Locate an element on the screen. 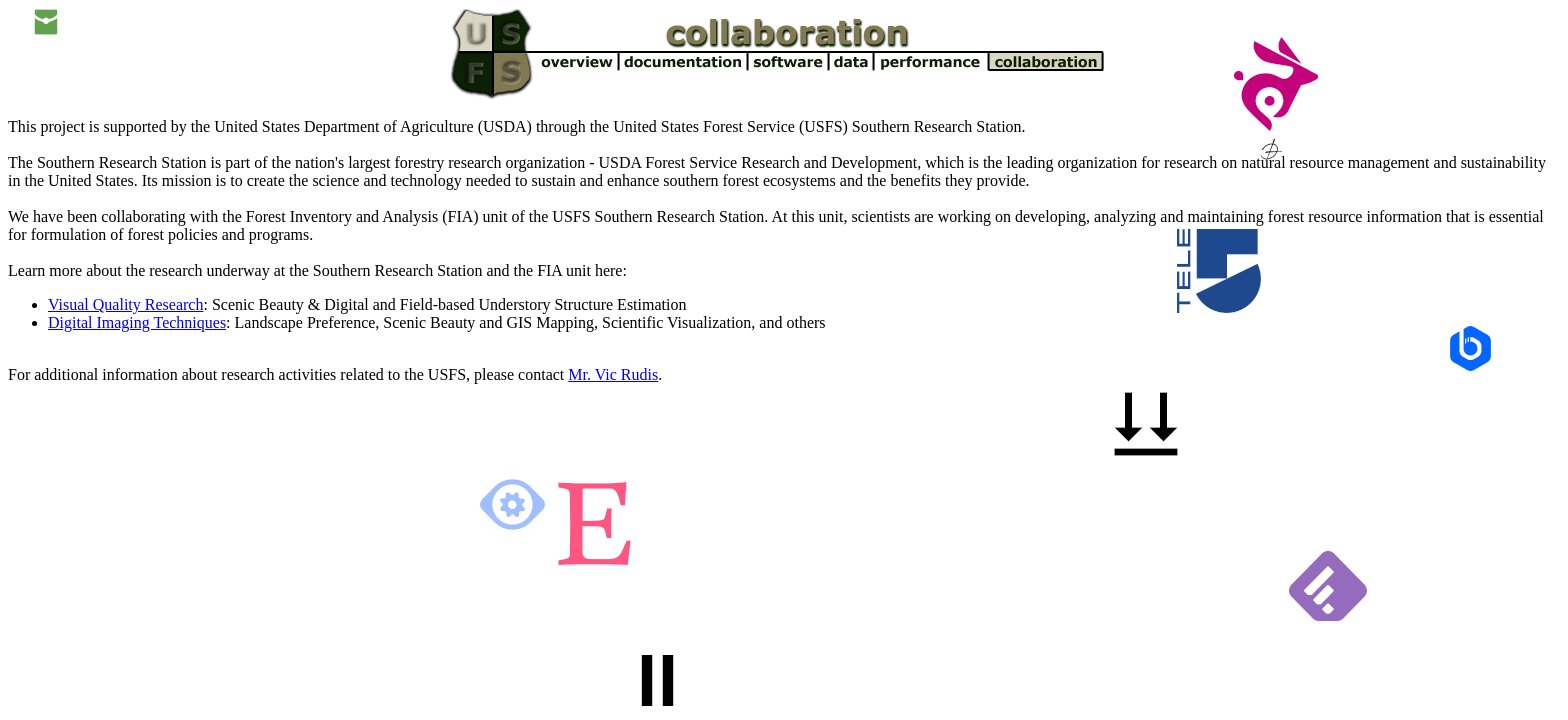  open the Etsy app or website is located at coordinates (594, 523).